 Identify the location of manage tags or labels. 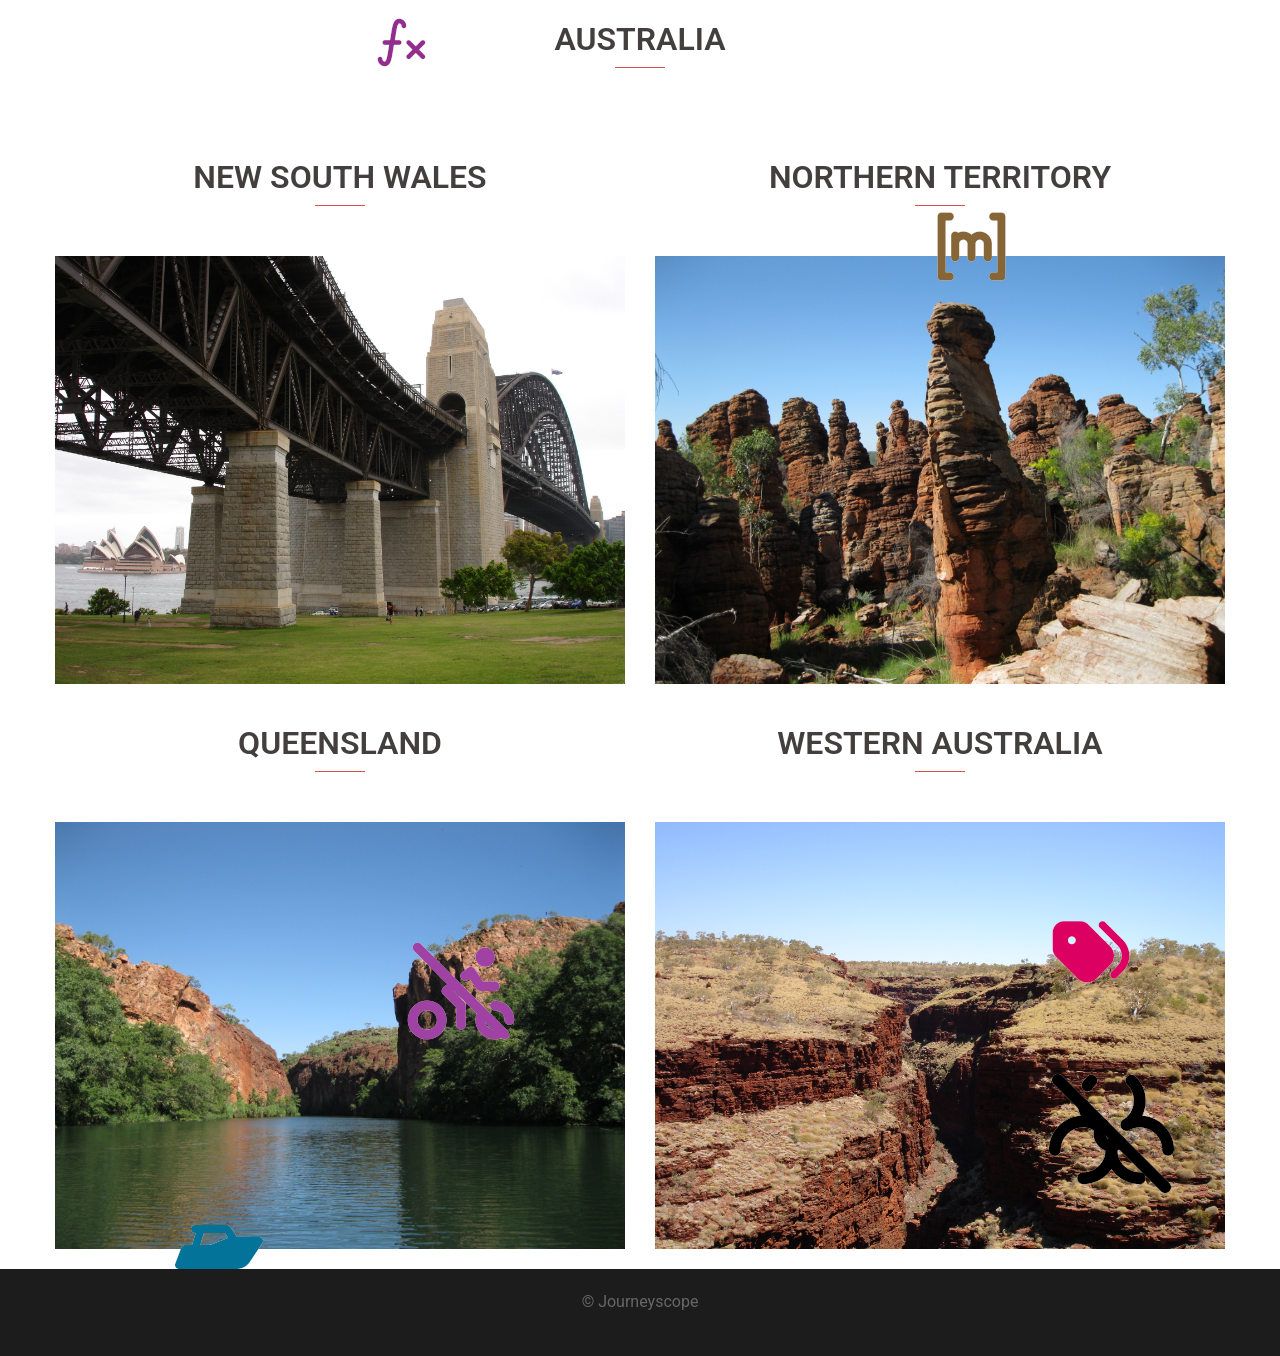
(1091, 948).